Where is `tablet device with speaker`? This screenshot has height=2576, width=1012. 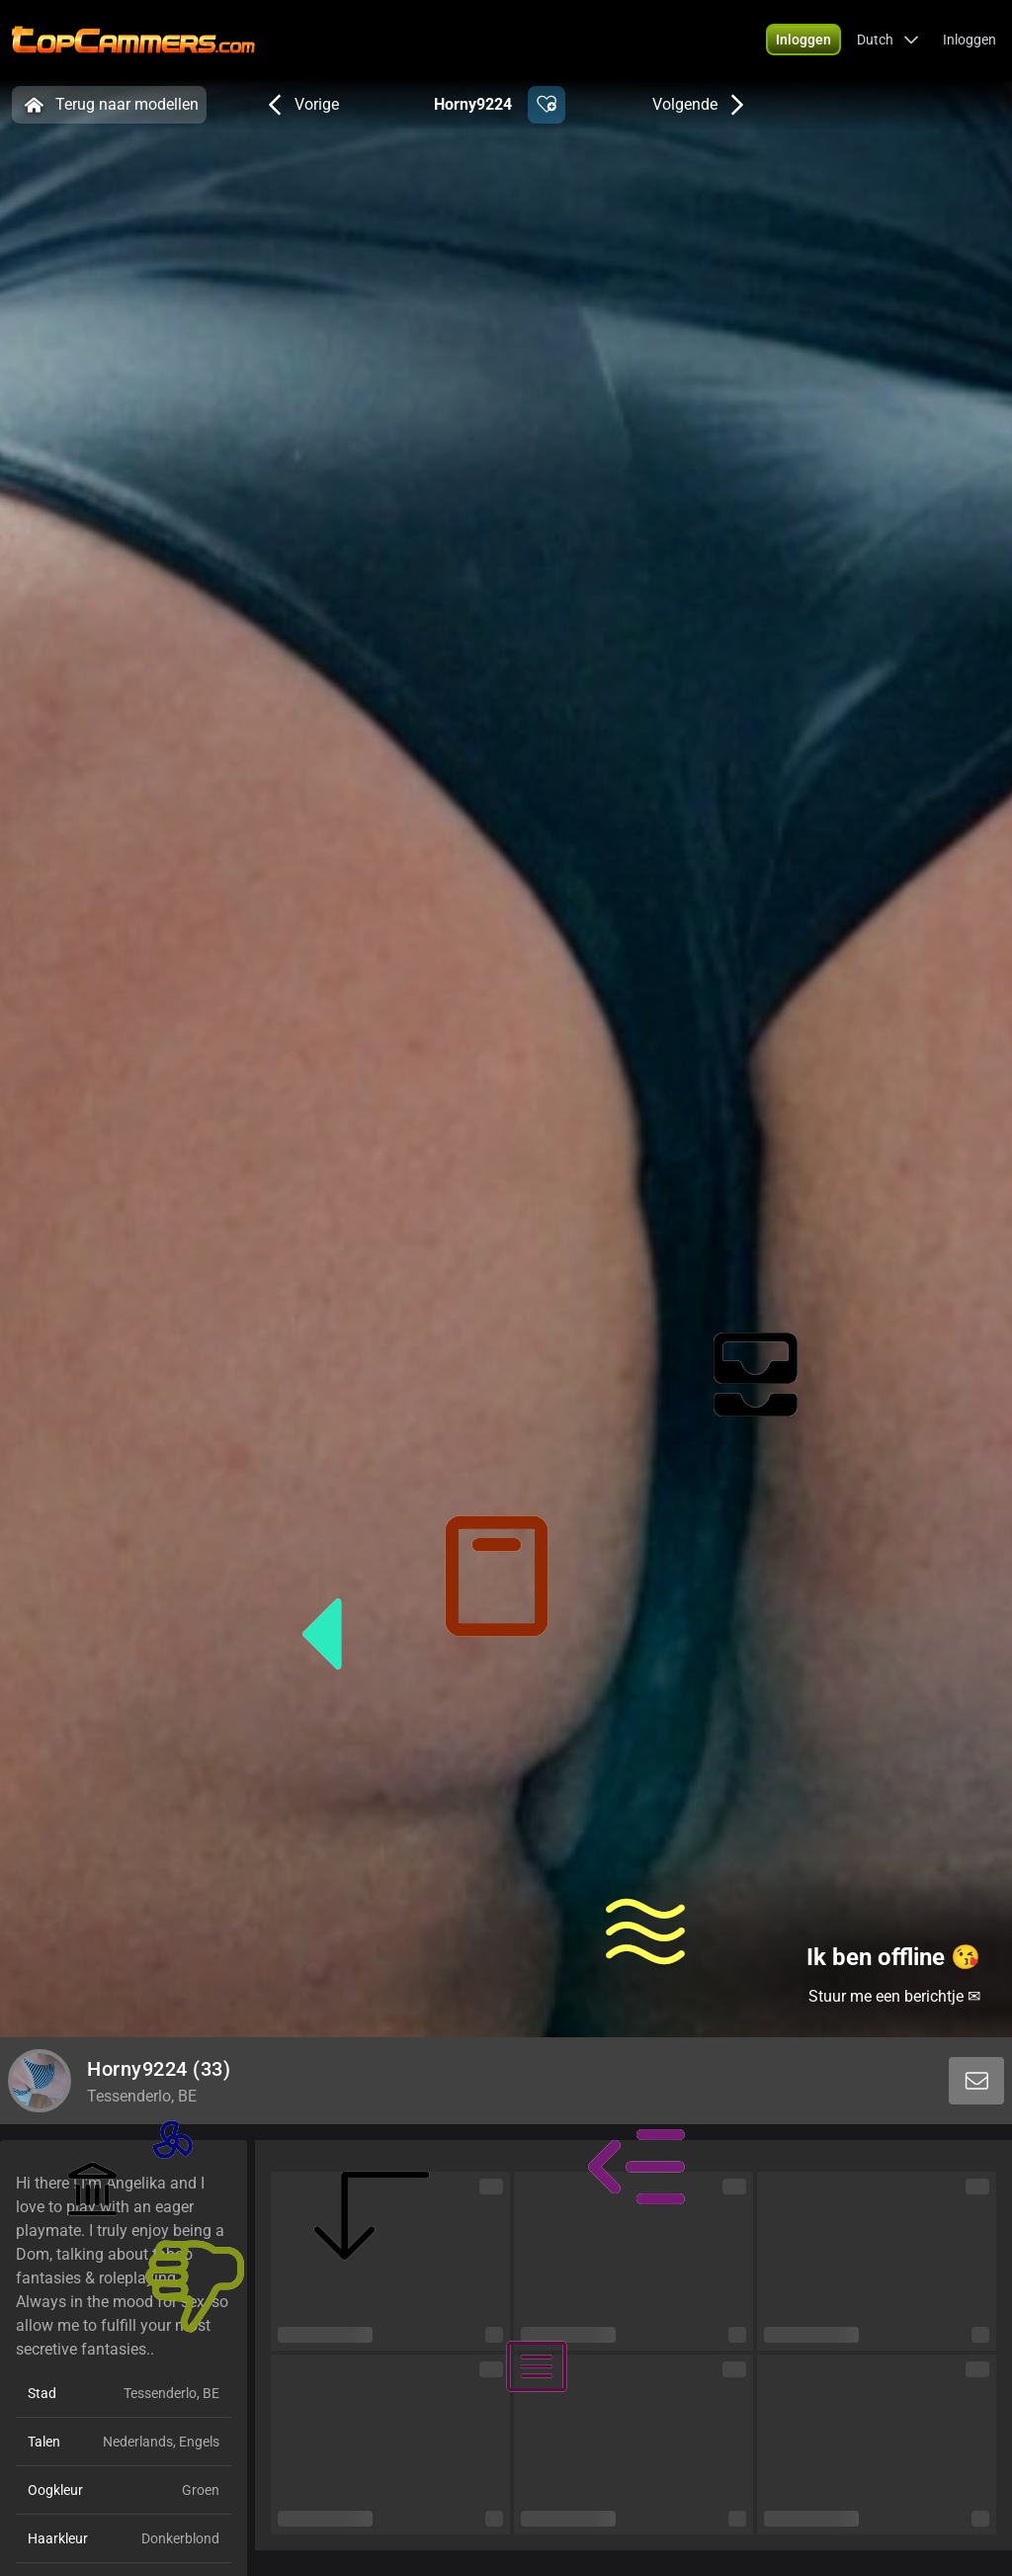 tablet device with speaker is located at coordinates (496, 1576).